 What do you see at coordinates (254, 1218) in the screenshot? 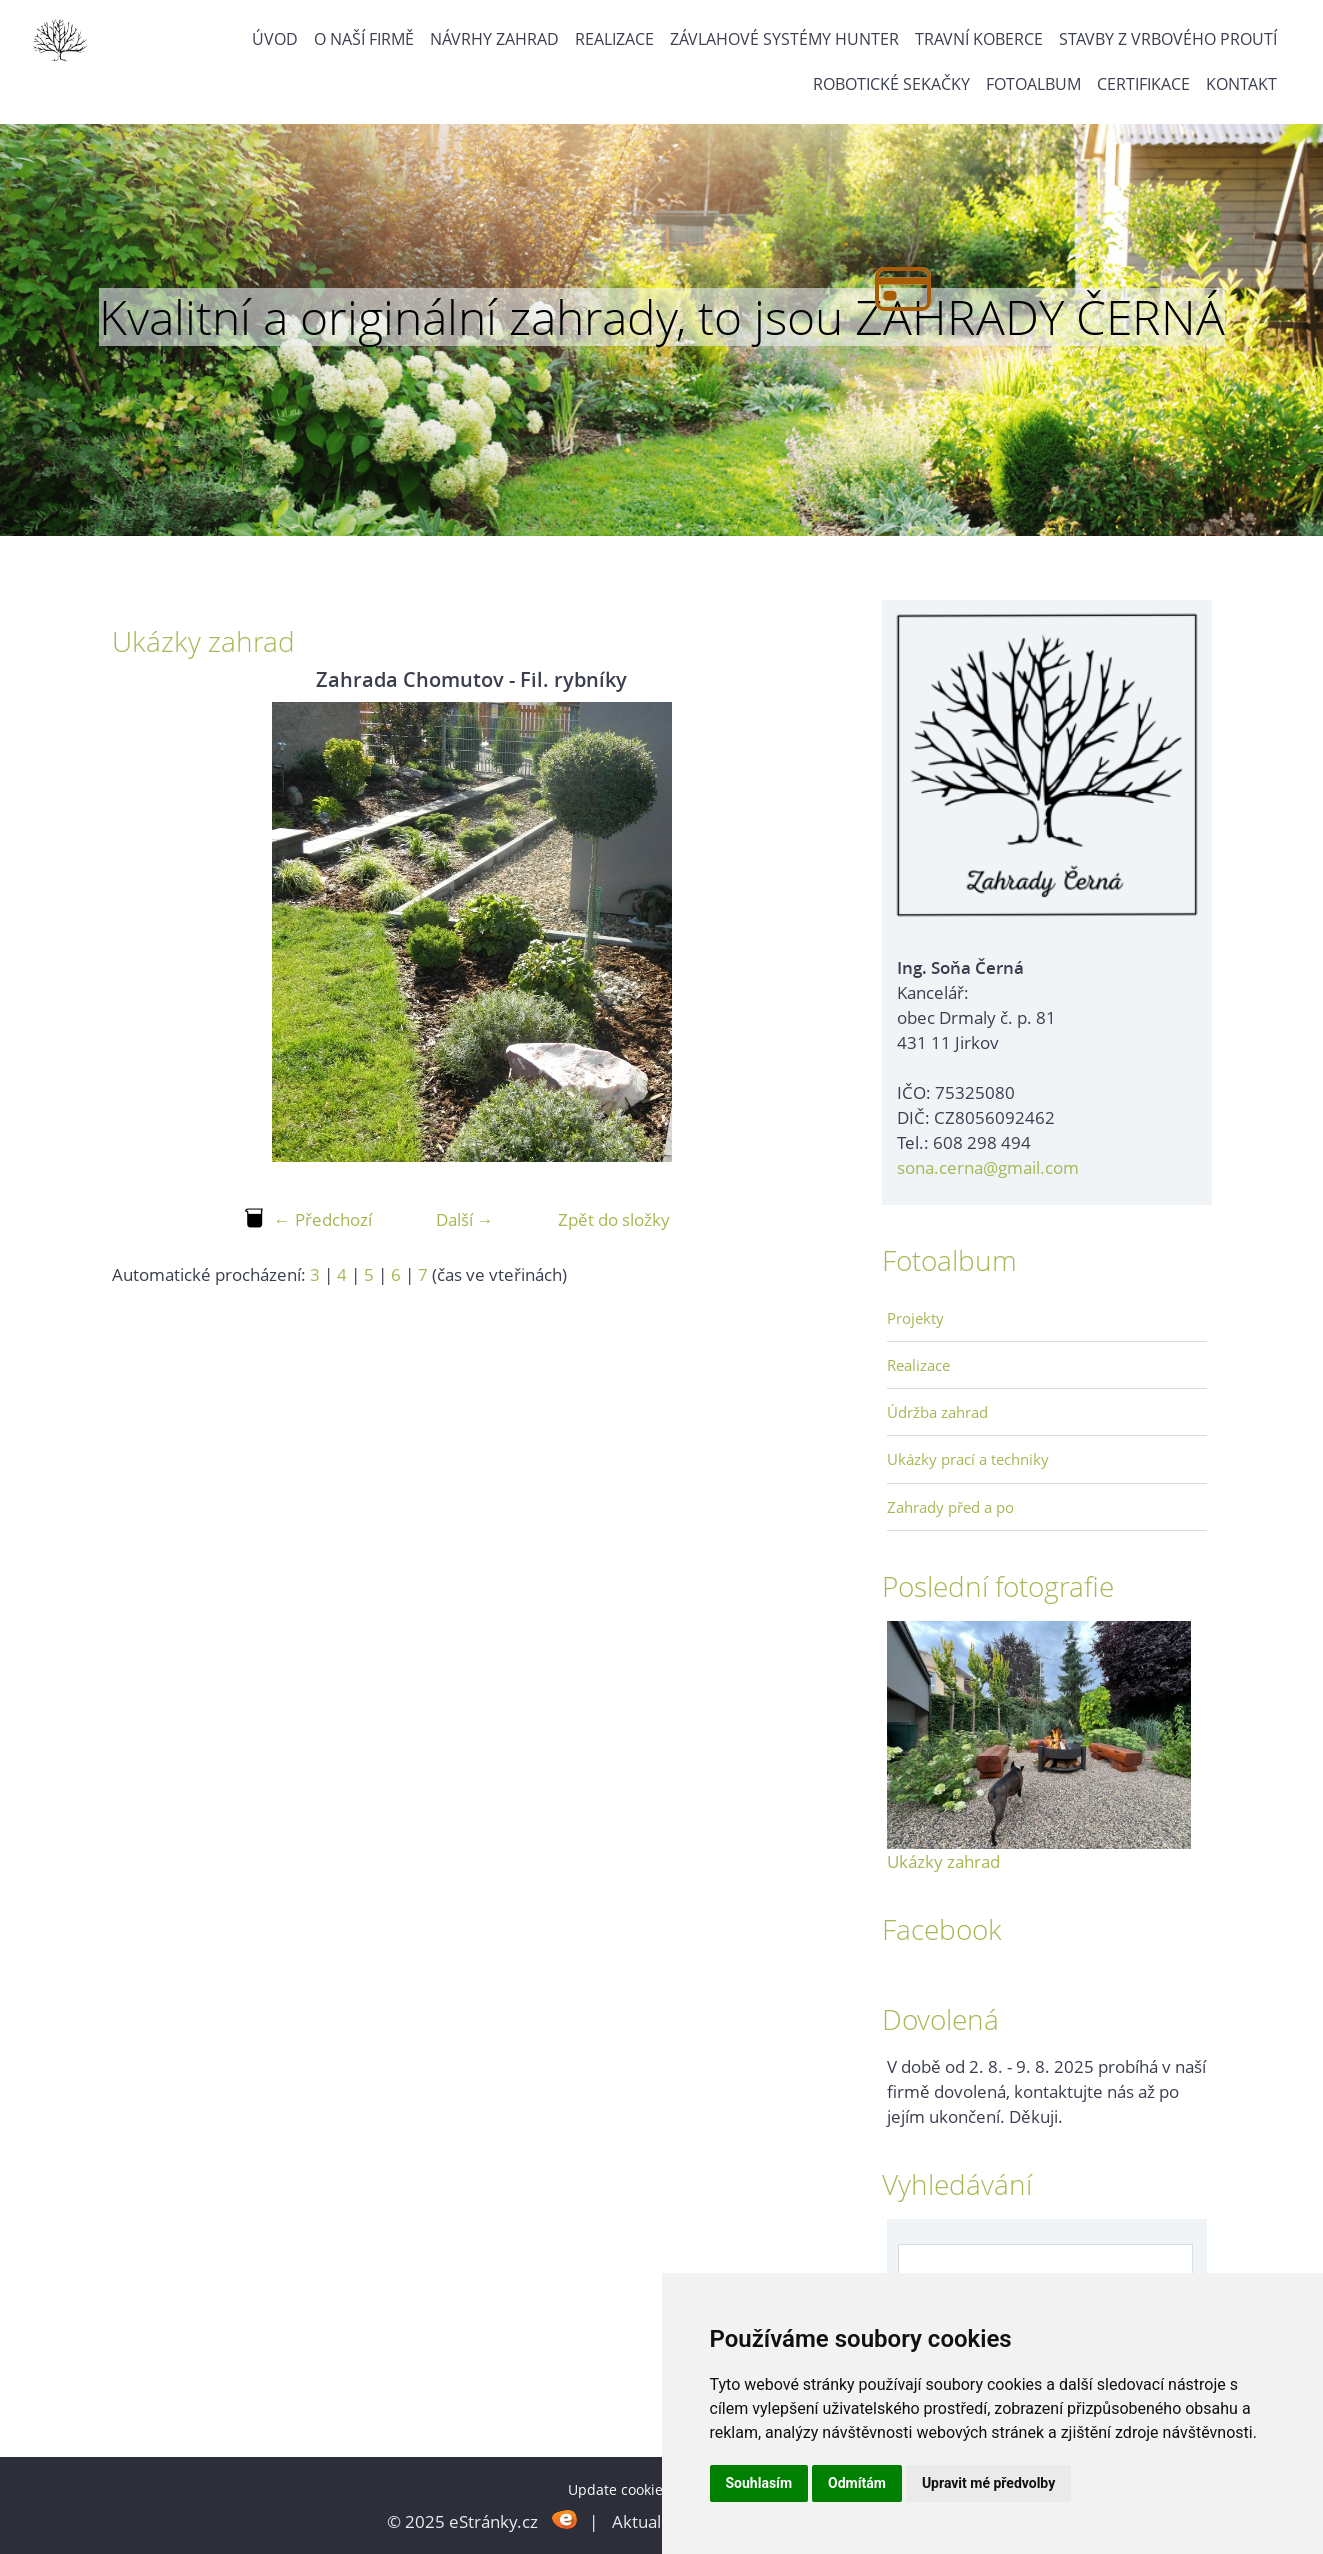
I see `access experimental or beta features` at bounding box center [254, 1218].